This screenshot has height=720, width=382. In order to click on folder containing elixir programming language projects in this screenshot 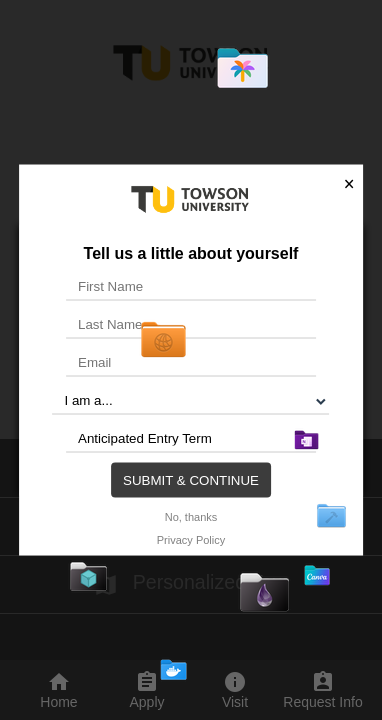, I will do `click(264, 593)`.